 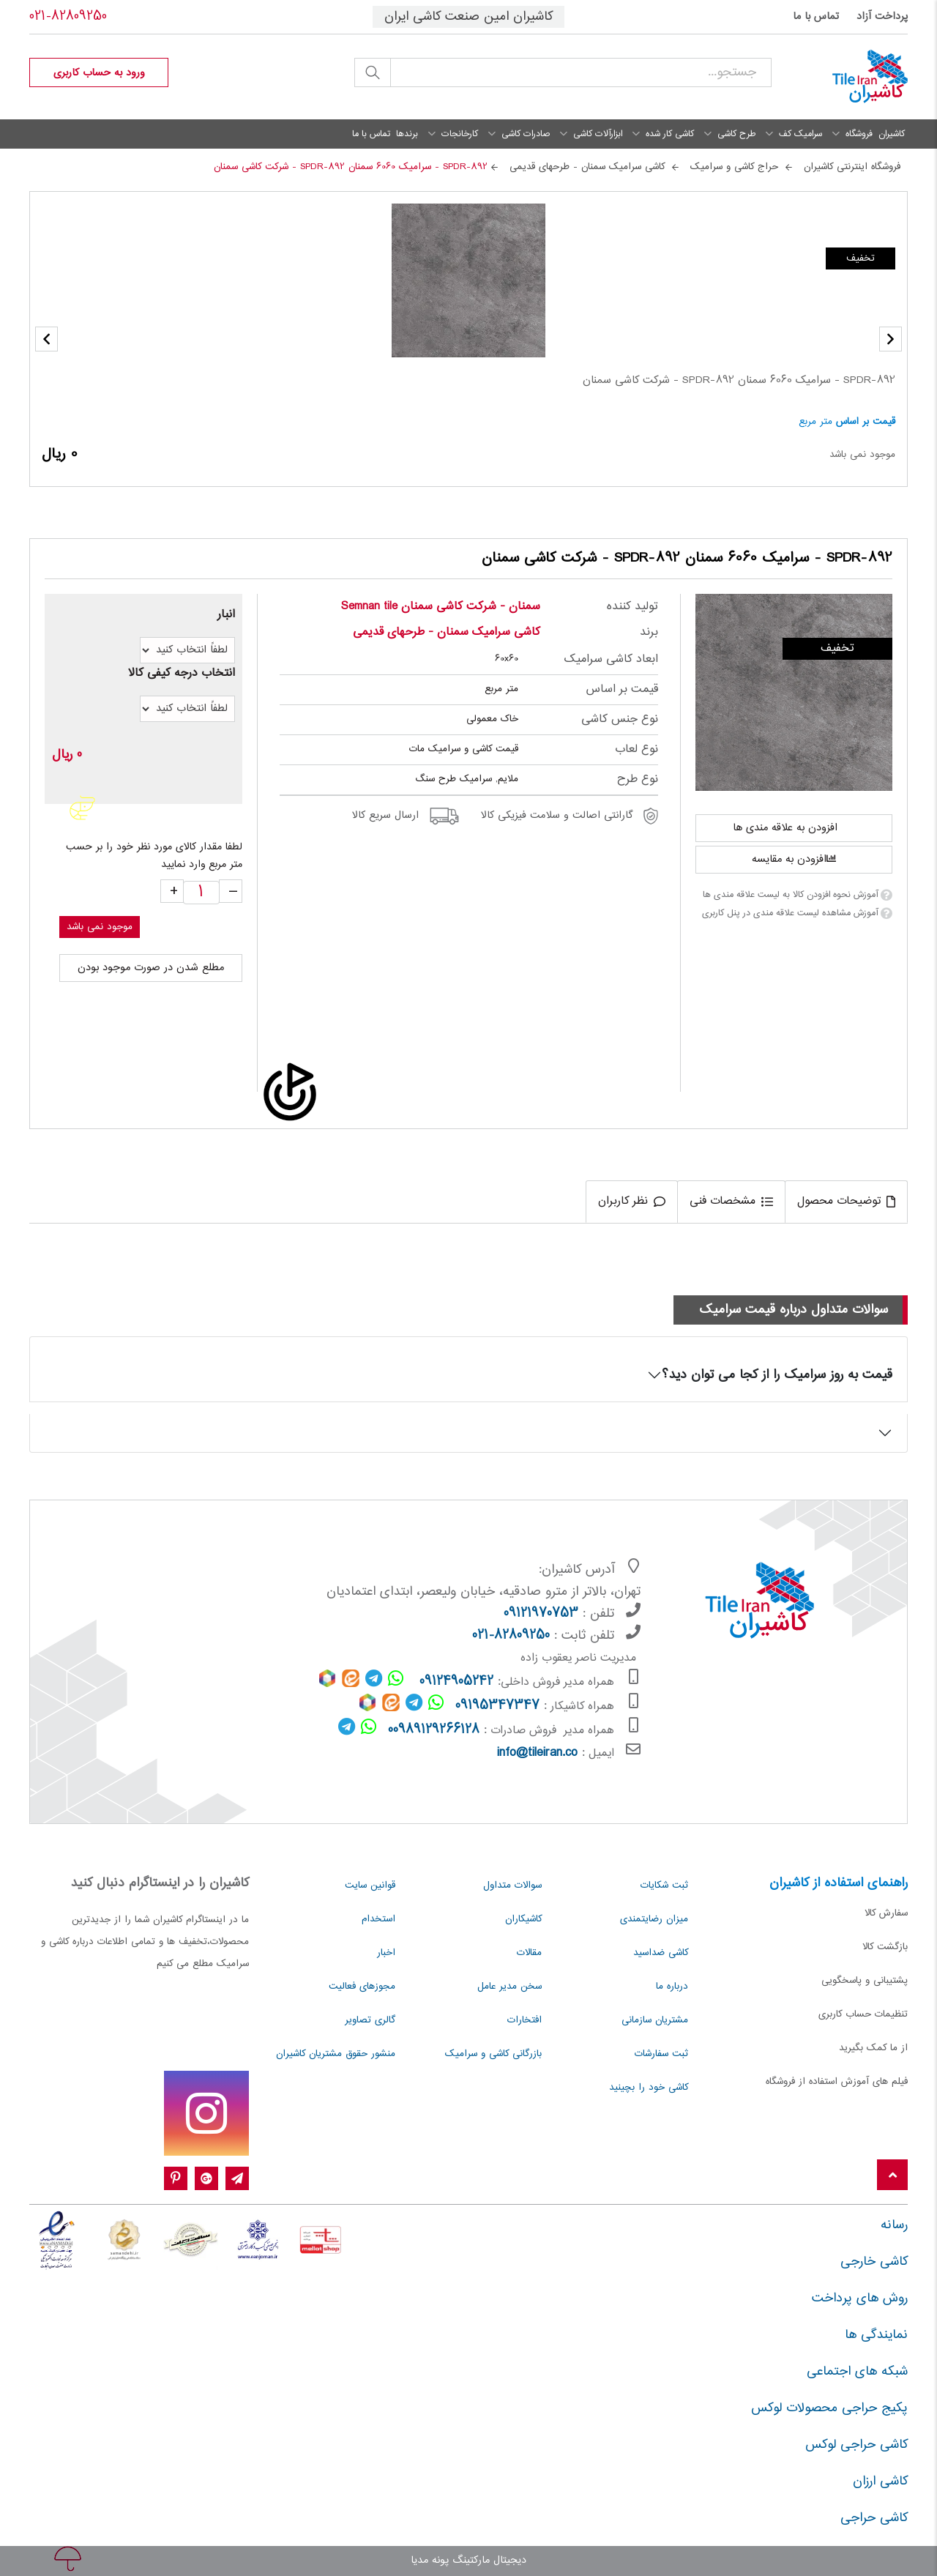 What do you see at coordinates (82, 808) in the screenshot?
I see `select shrimp or seafood dietary preference` at bounding box center [82, 808].